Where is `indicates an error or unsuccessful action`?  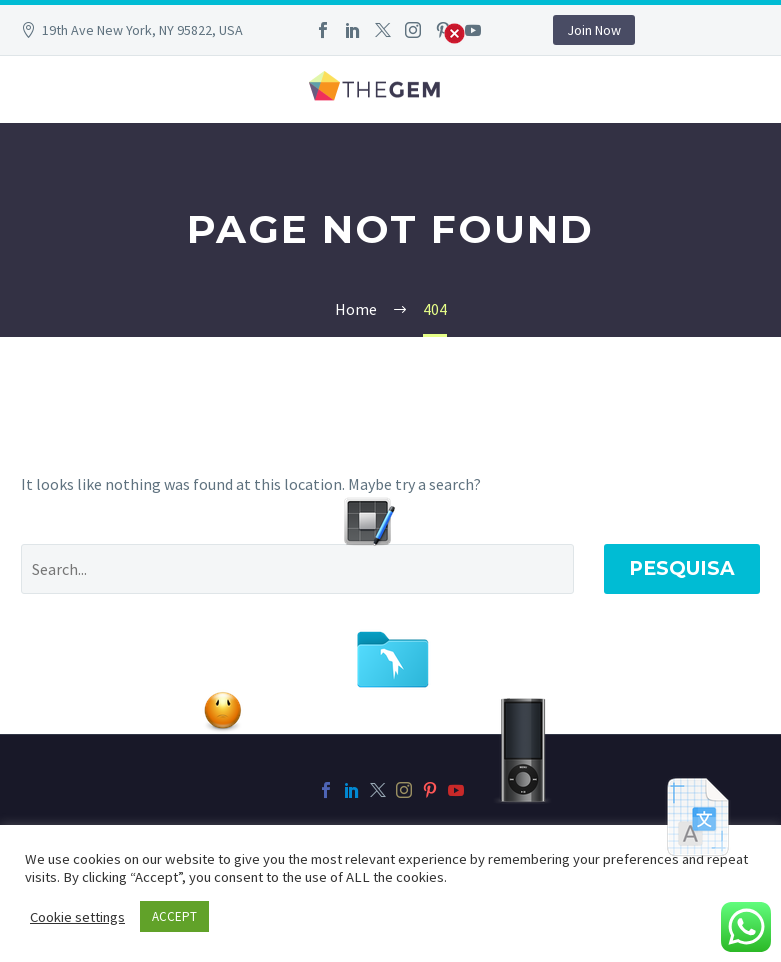 indicates an error or unsuccessful action is located at coordinates (223, 712).